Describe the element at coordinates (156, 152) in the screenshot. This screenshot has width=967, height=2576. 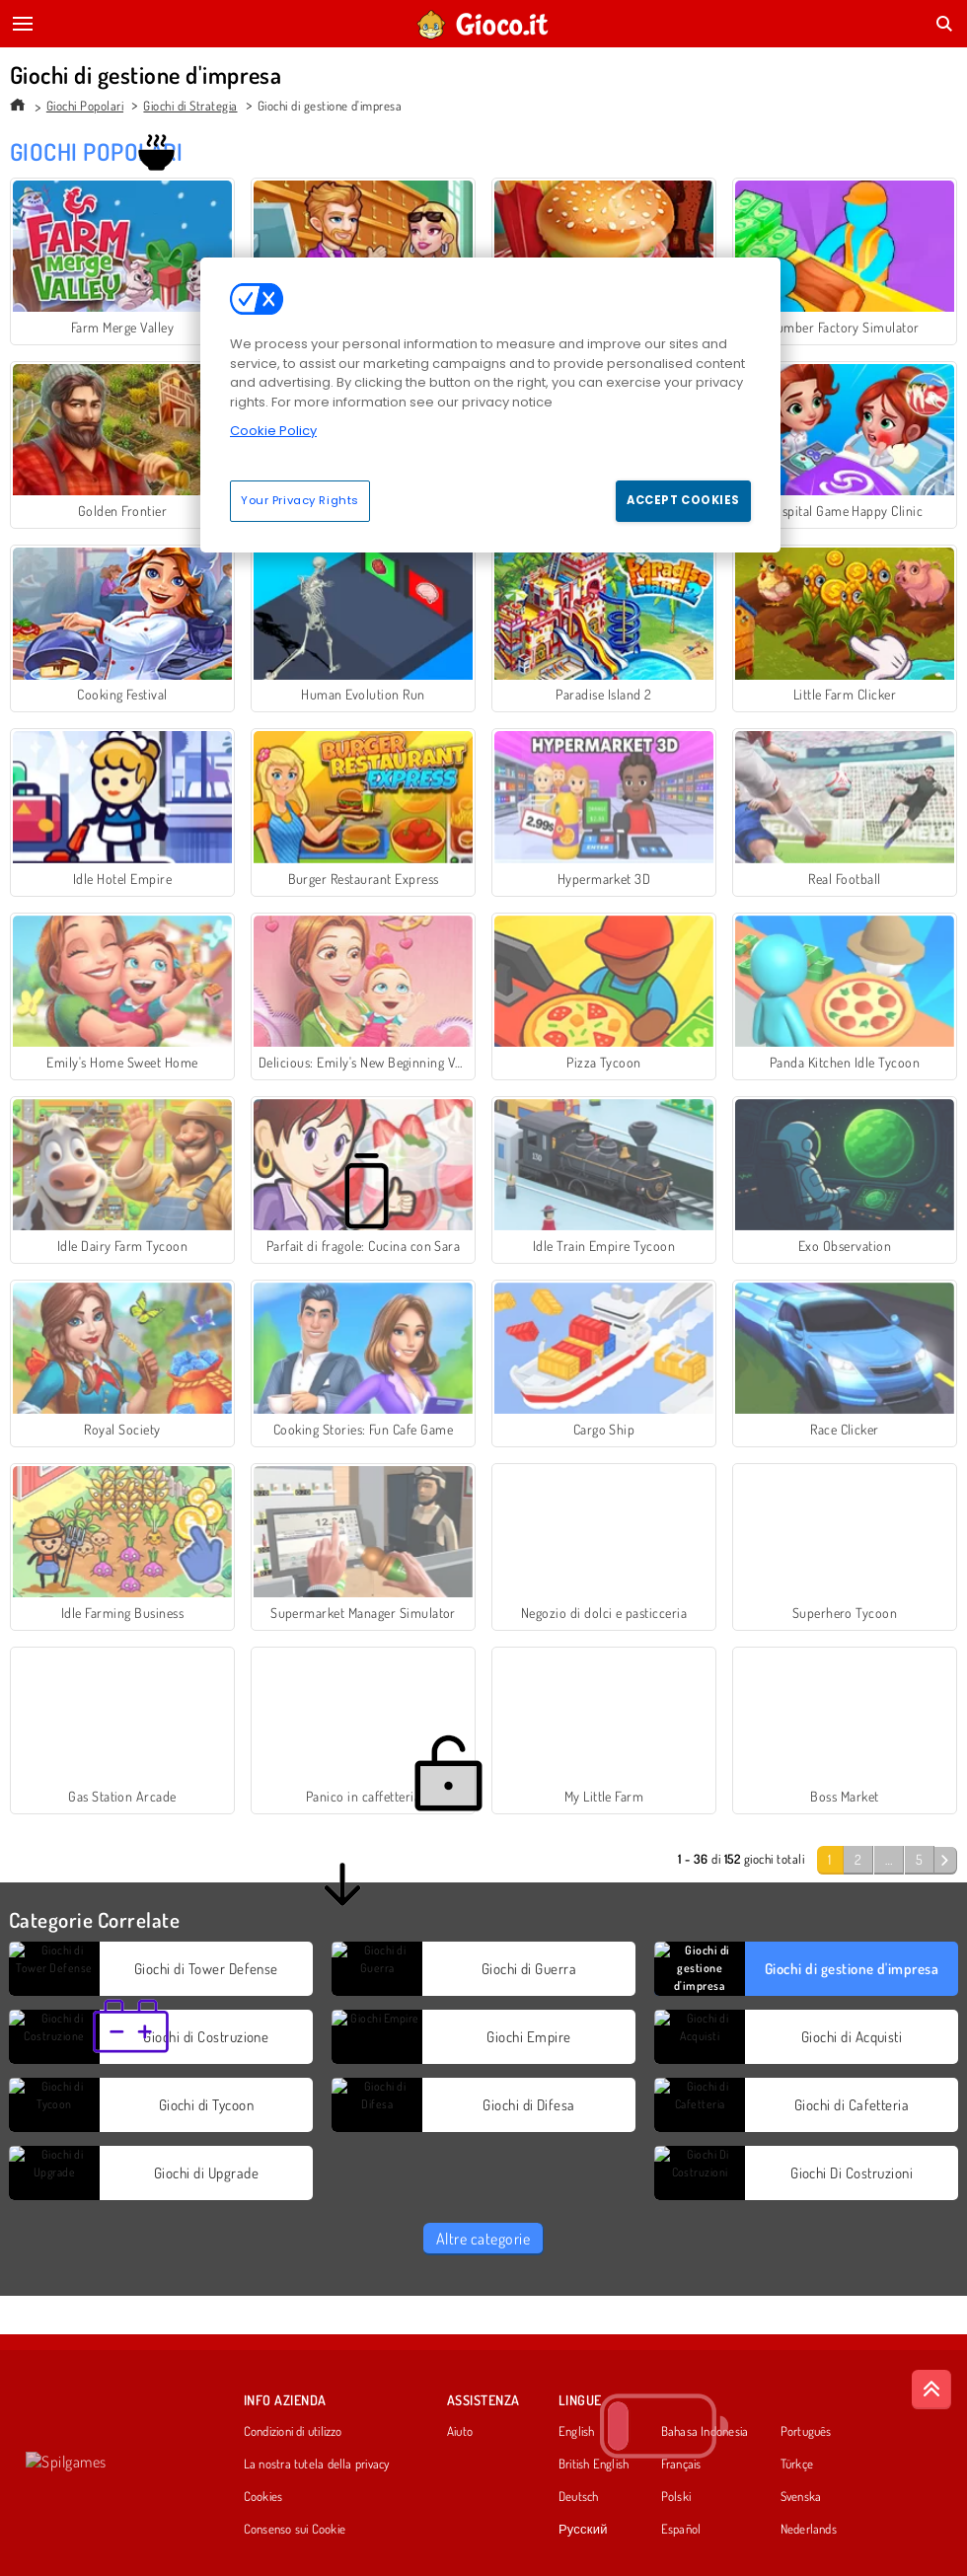
I see `view hot food or soup options` at that location.